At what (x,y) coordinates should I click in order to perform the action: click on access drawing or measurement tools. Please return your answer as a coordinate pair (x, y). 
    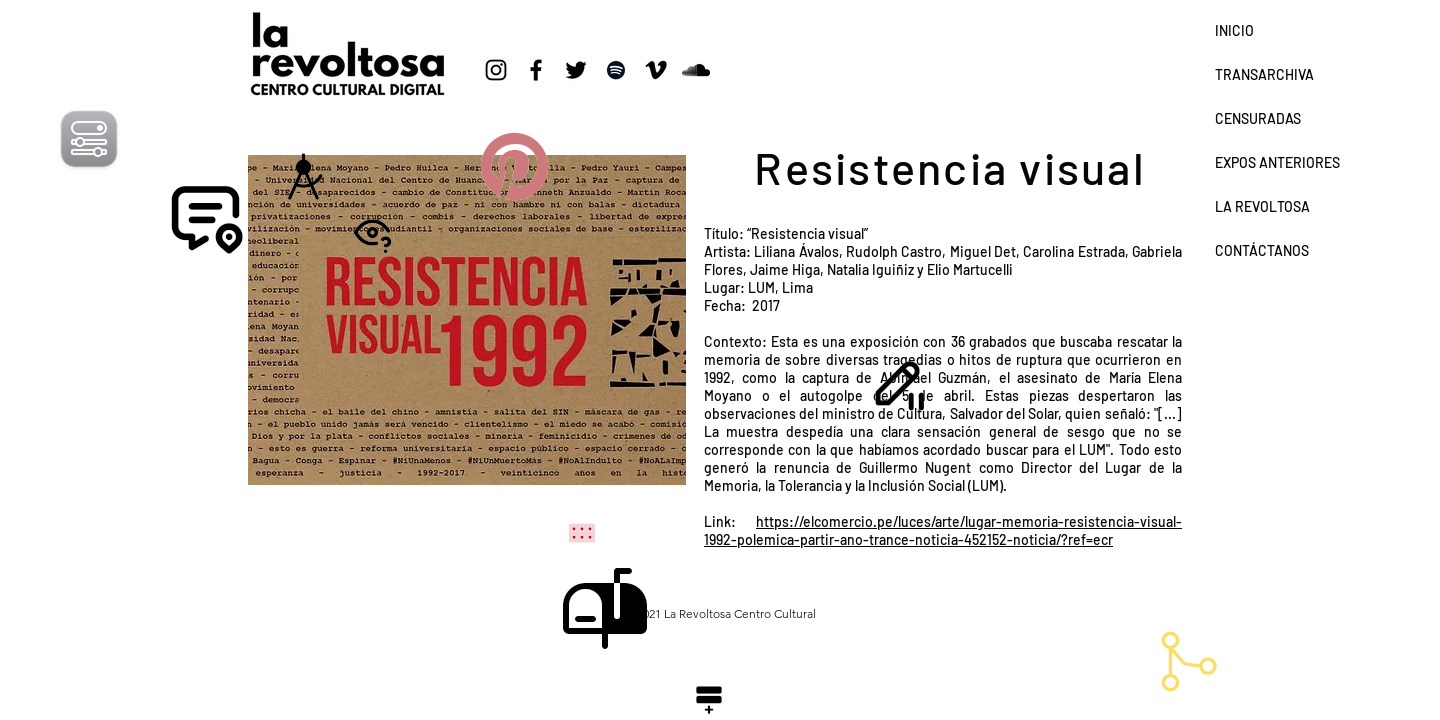
    Looking at the image, I should click on (303, 177).